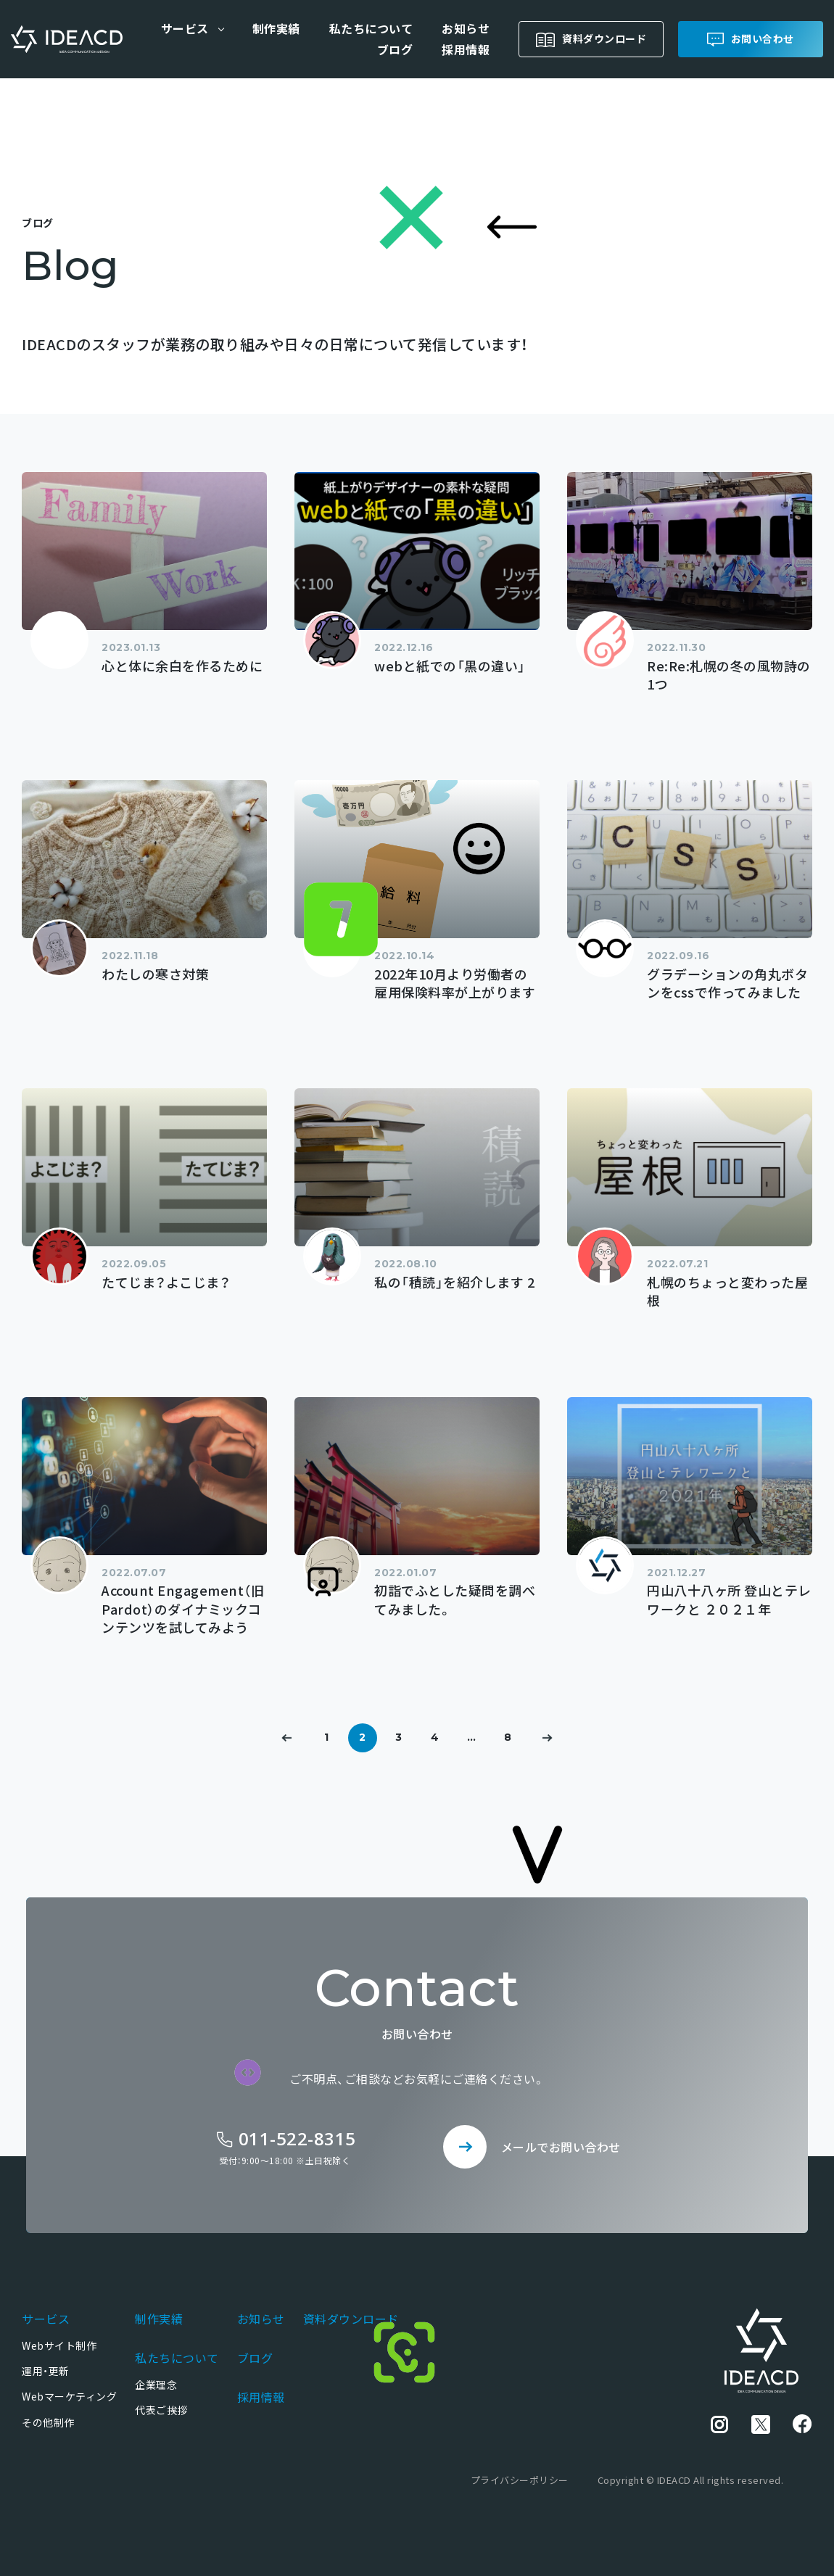 The width and height of the screenshot is (834, 2576). I want to click on go back to the previous page, so click(512, 227).